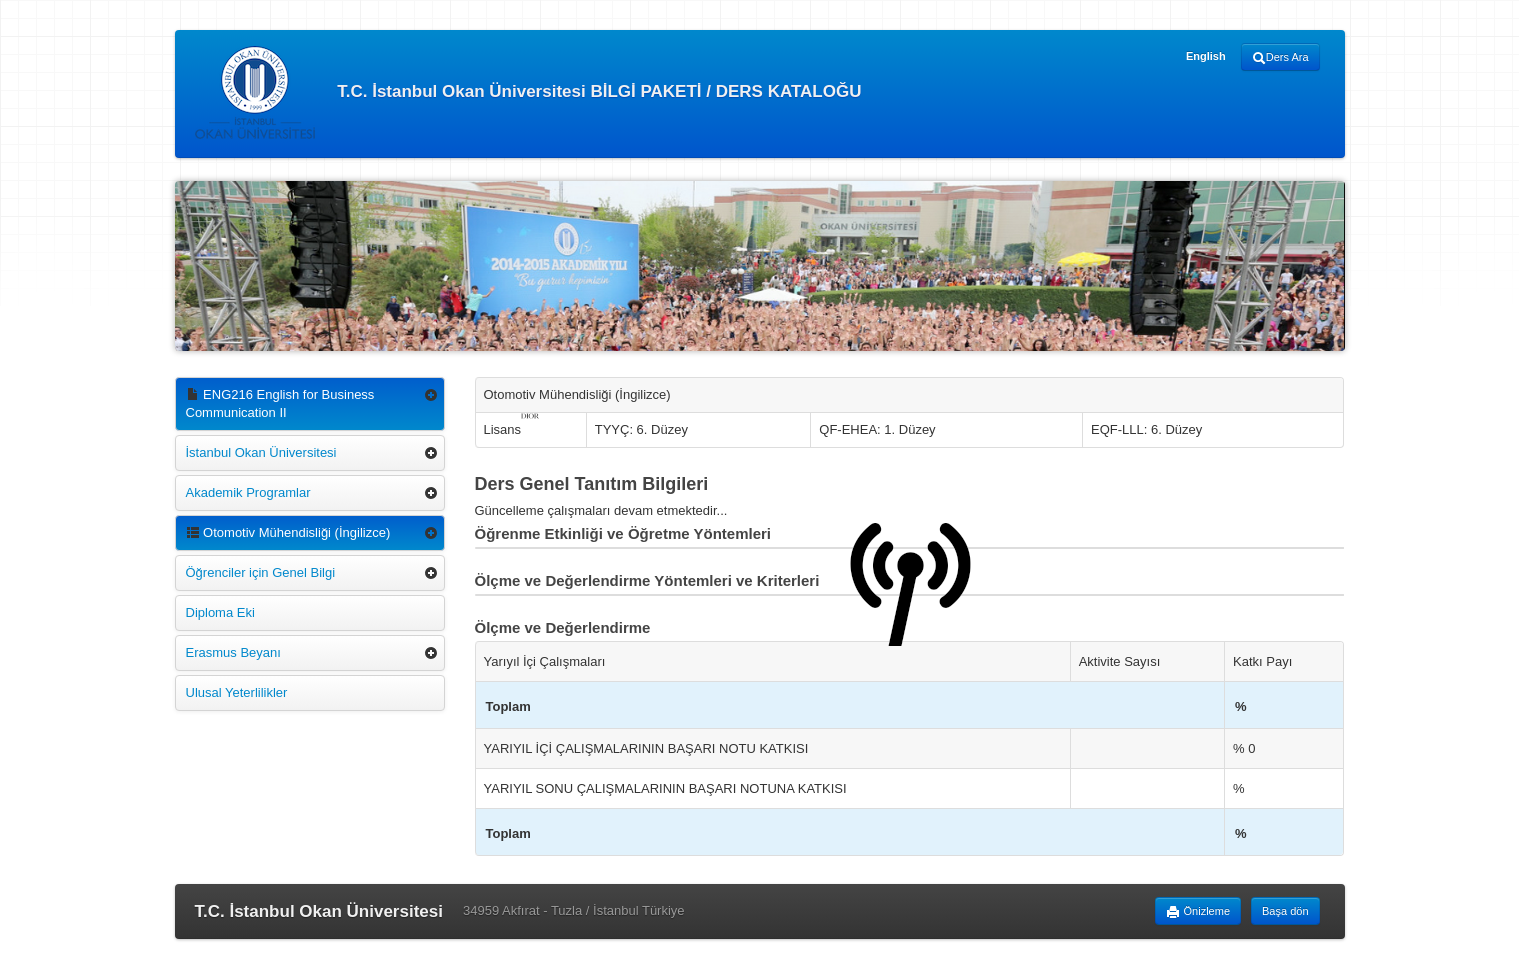  What do you see at coordinates (910, 584) in the screenshot?
I see `podcast index logo` at bounding box center [910, 584].